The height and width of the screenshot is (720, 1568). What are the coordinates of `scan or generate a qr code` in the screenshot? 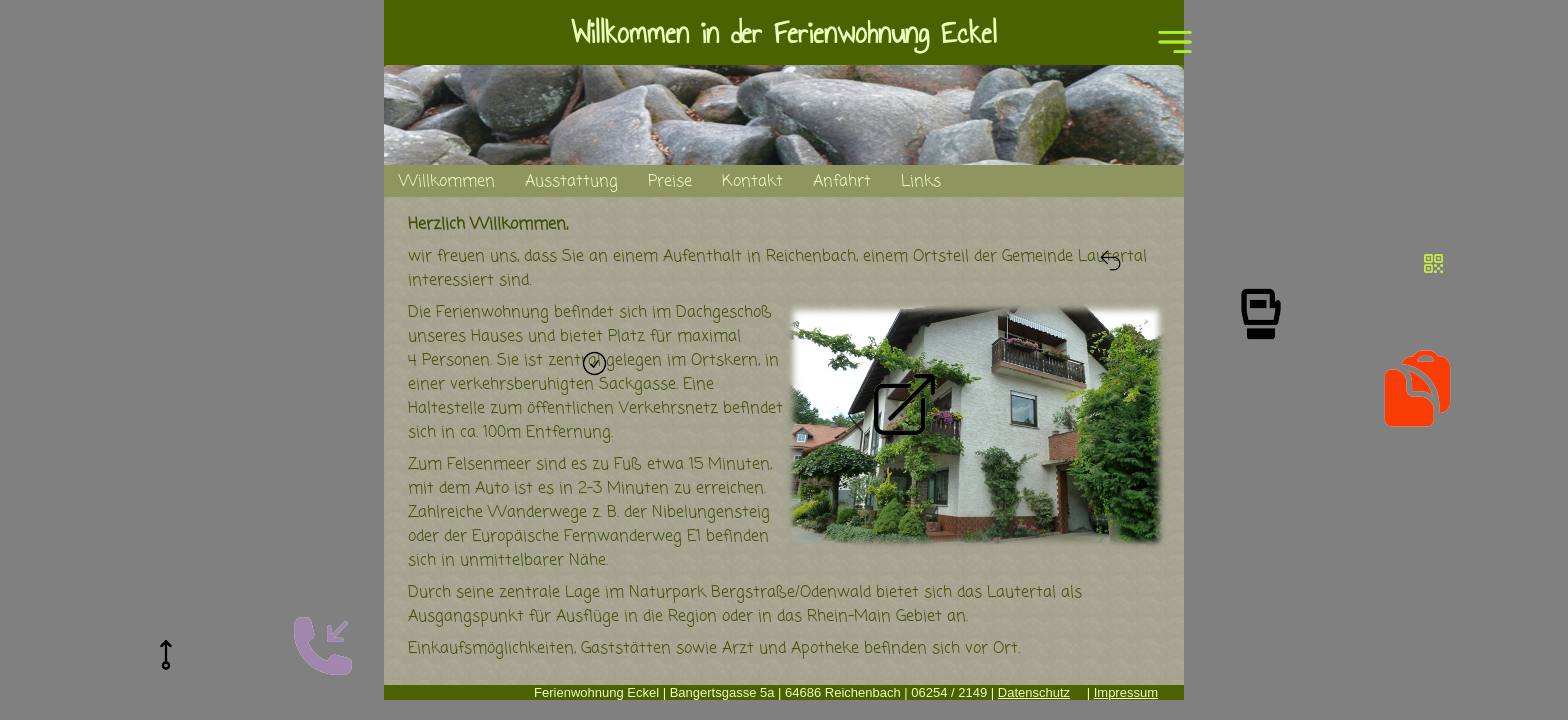 It's located at (1433, 263).